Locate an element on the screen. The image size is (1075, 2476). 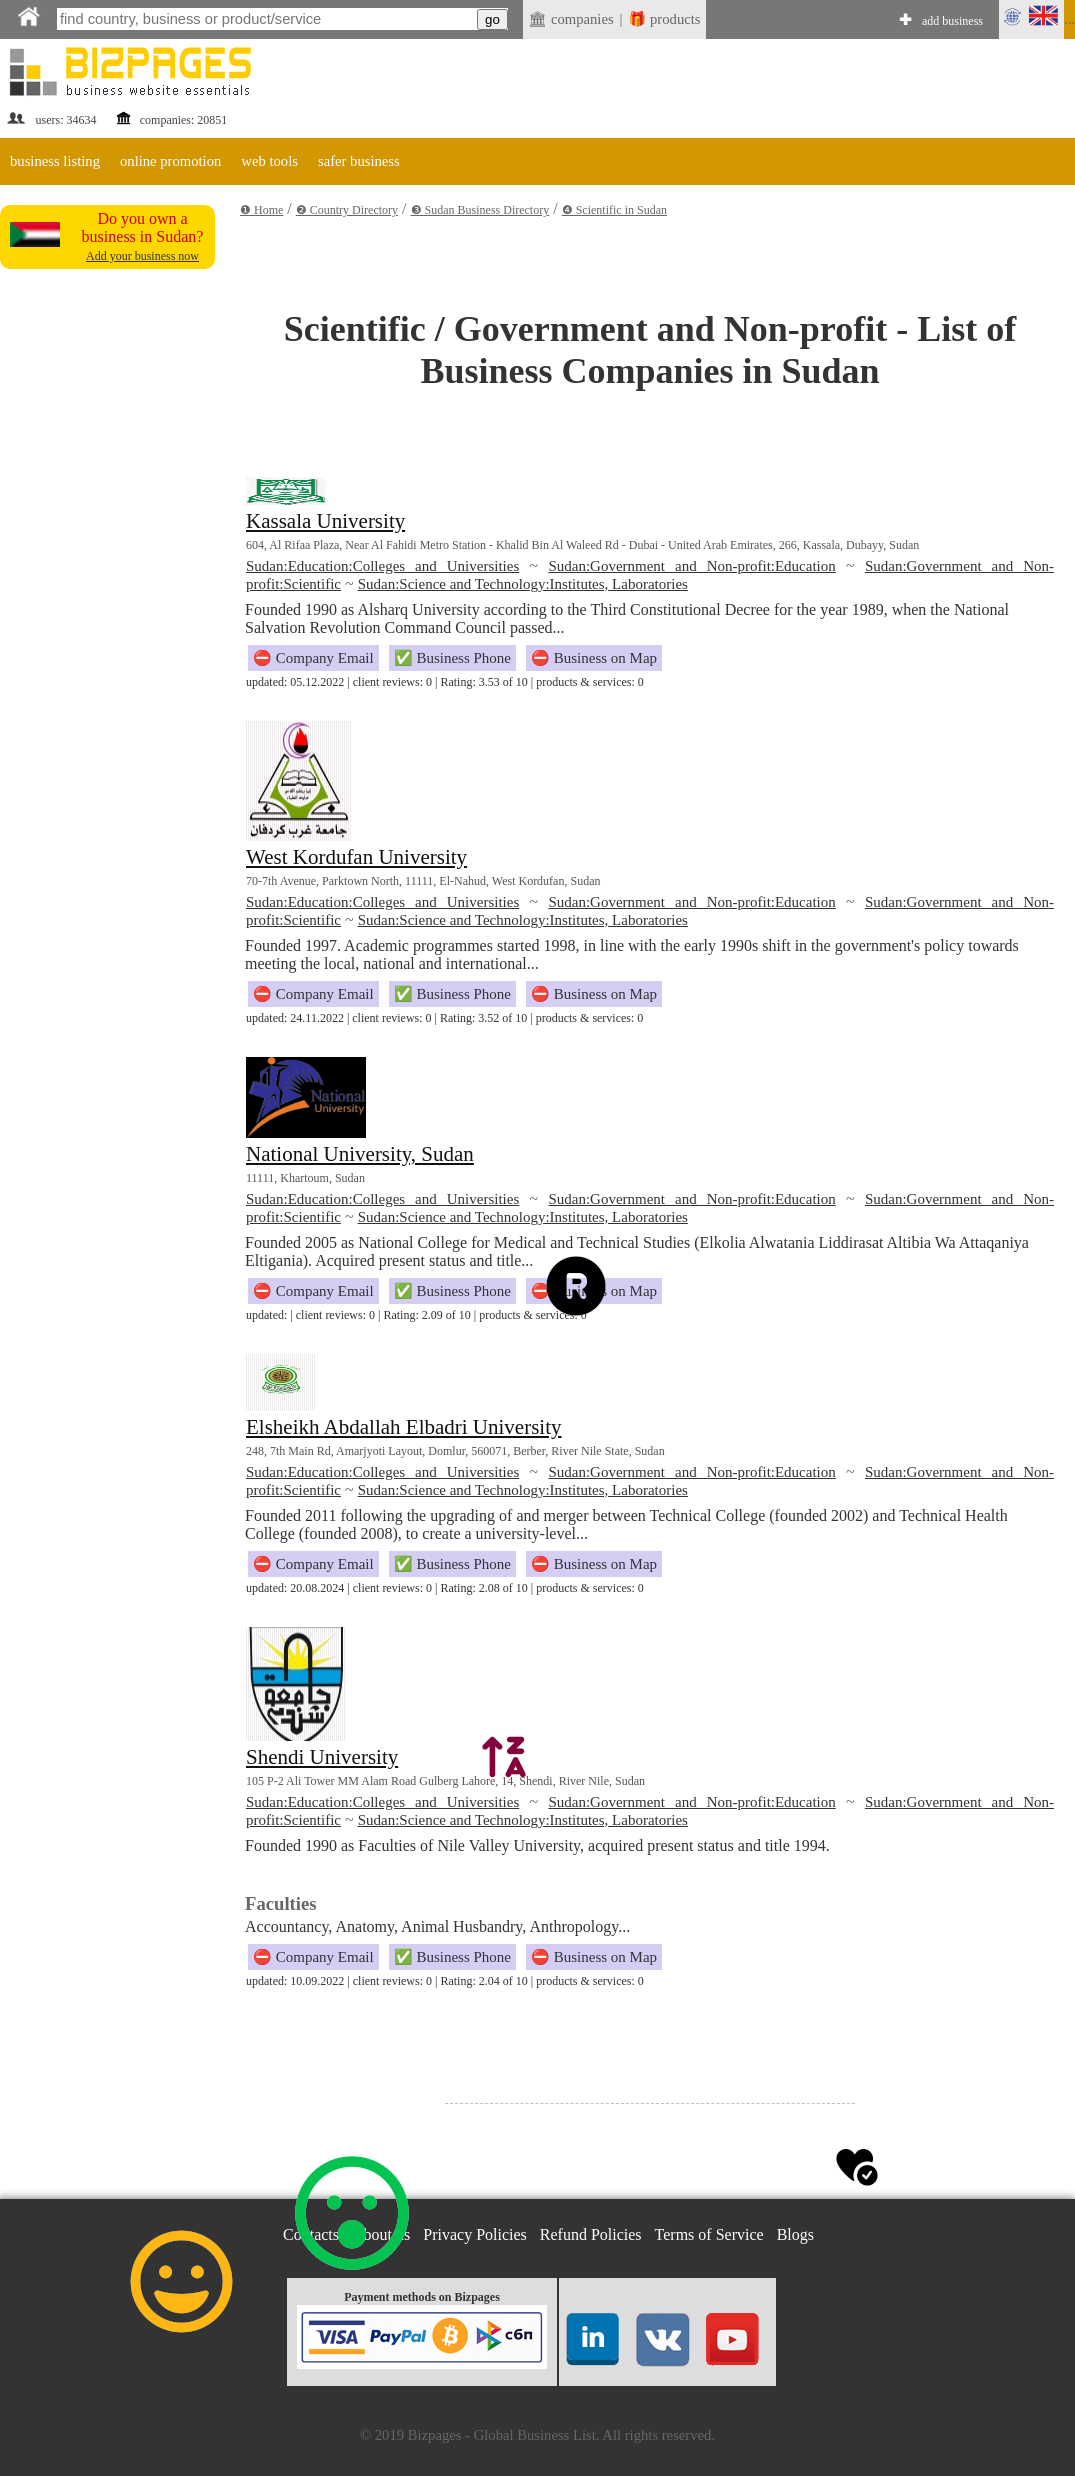
surprised or shocked reaction emoji is located at coordinates (352, 2213).